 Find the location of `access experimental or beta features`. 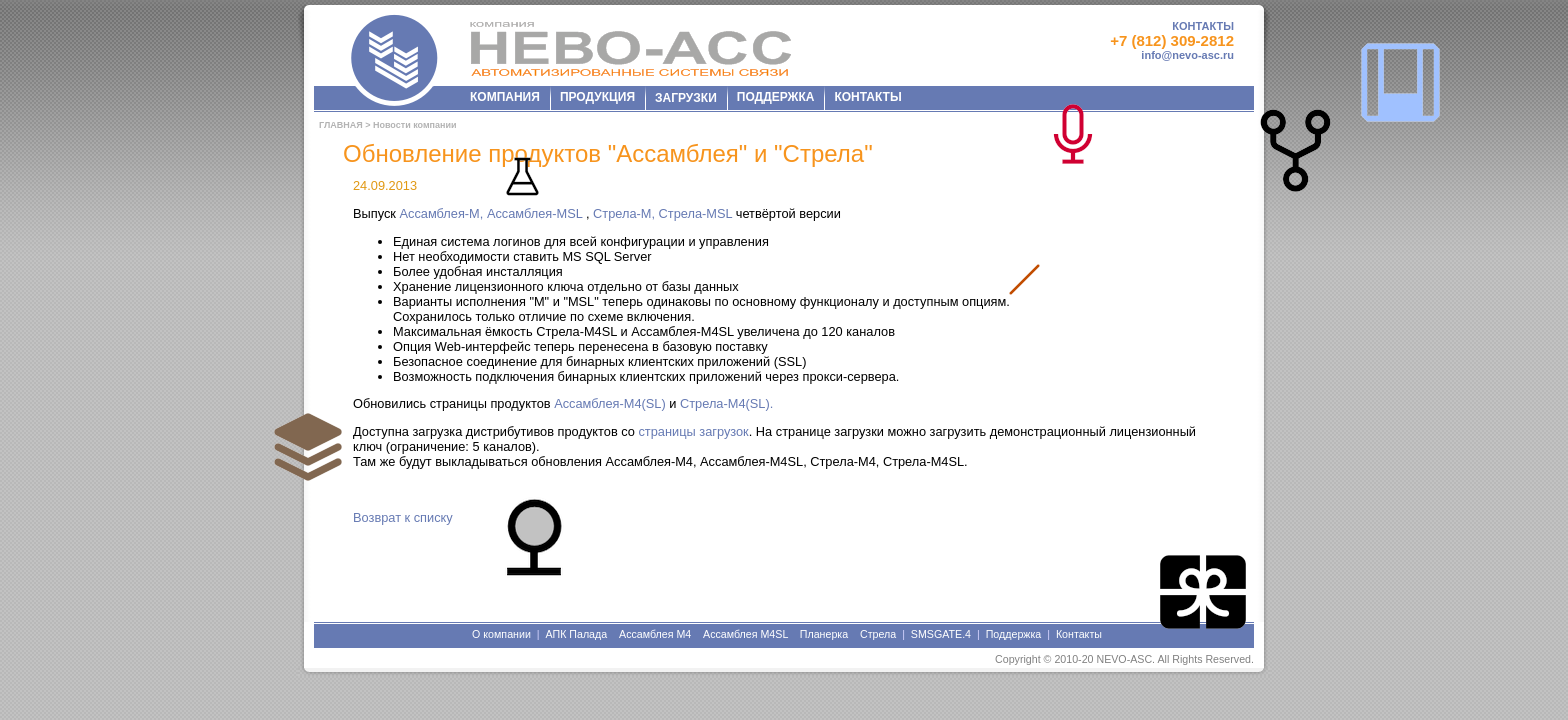

access experimental or beta features is located at coordinates (522, 176).